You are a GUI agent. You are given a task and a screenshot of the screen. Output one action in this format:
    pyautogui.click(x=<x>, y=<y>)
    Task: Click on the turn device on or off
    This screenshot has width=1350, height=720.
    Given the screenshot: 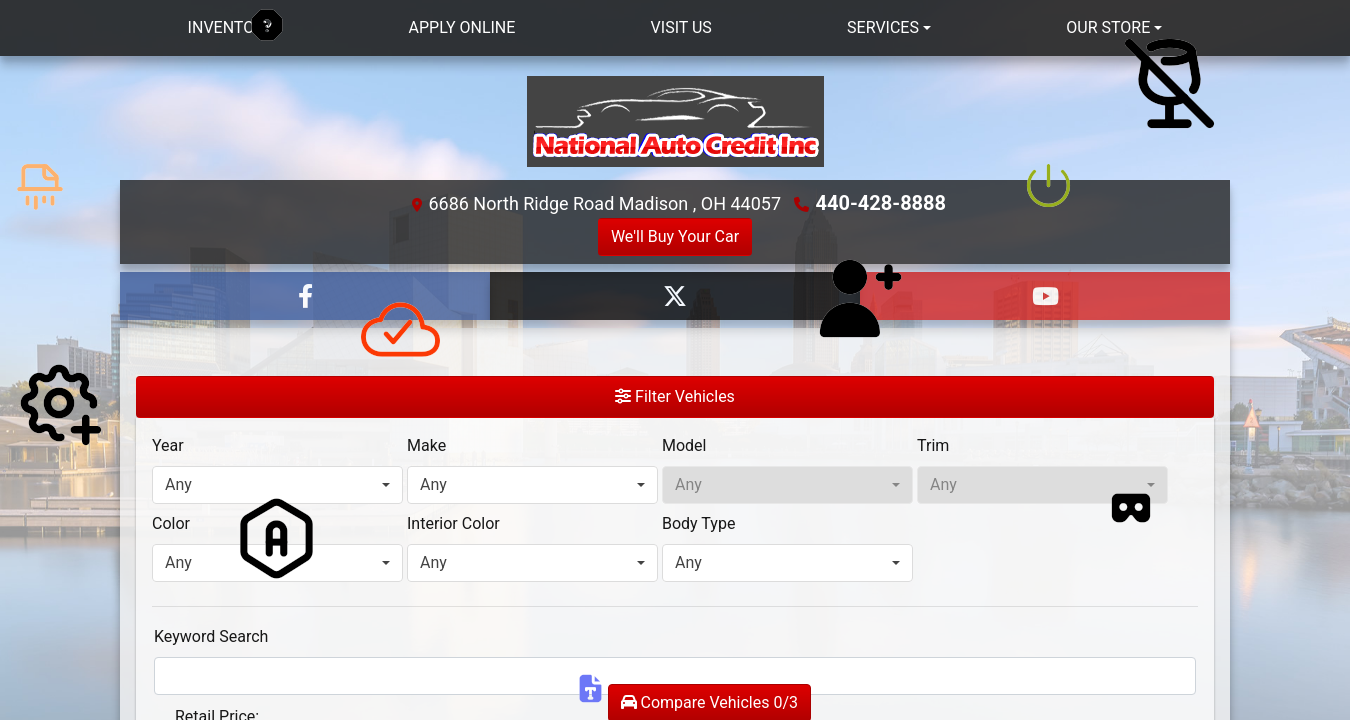 What is the action you would take?
    pyautogui.click(x=1048, y=185)
    